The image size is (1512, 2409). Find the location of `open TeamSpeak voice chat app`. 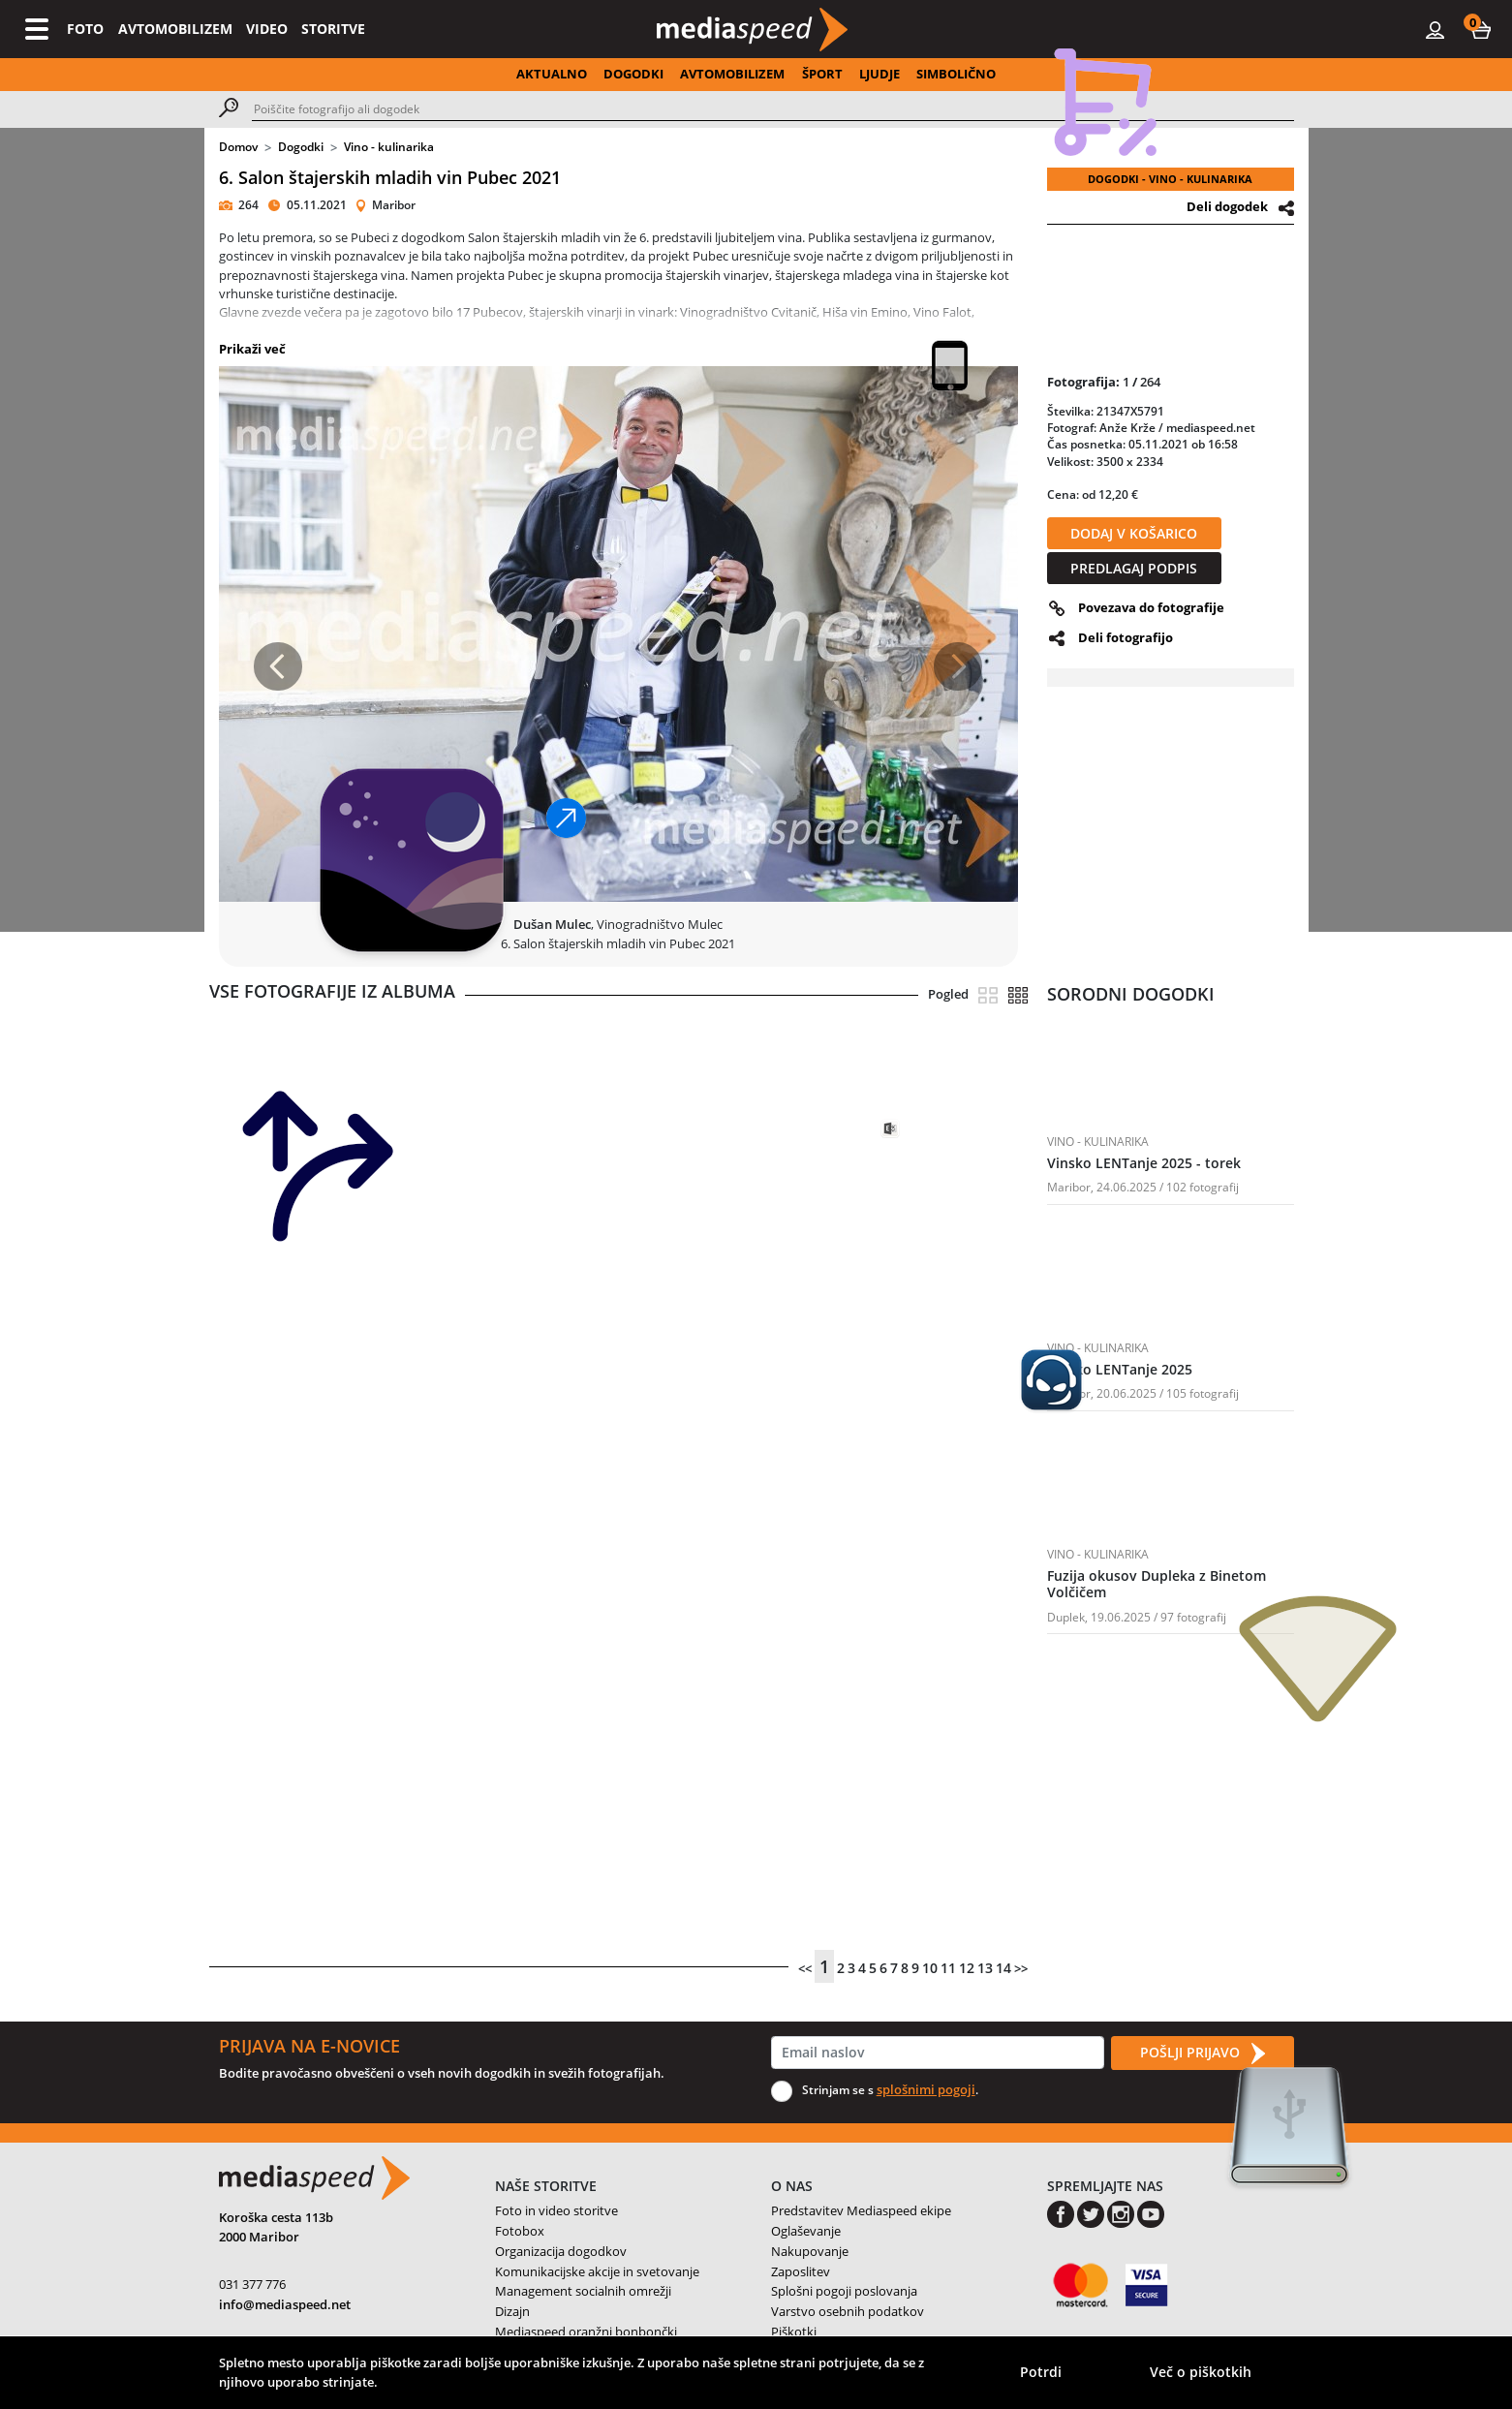

open TeamSpeak voice chat app is located at coordinates (1051, 1379).